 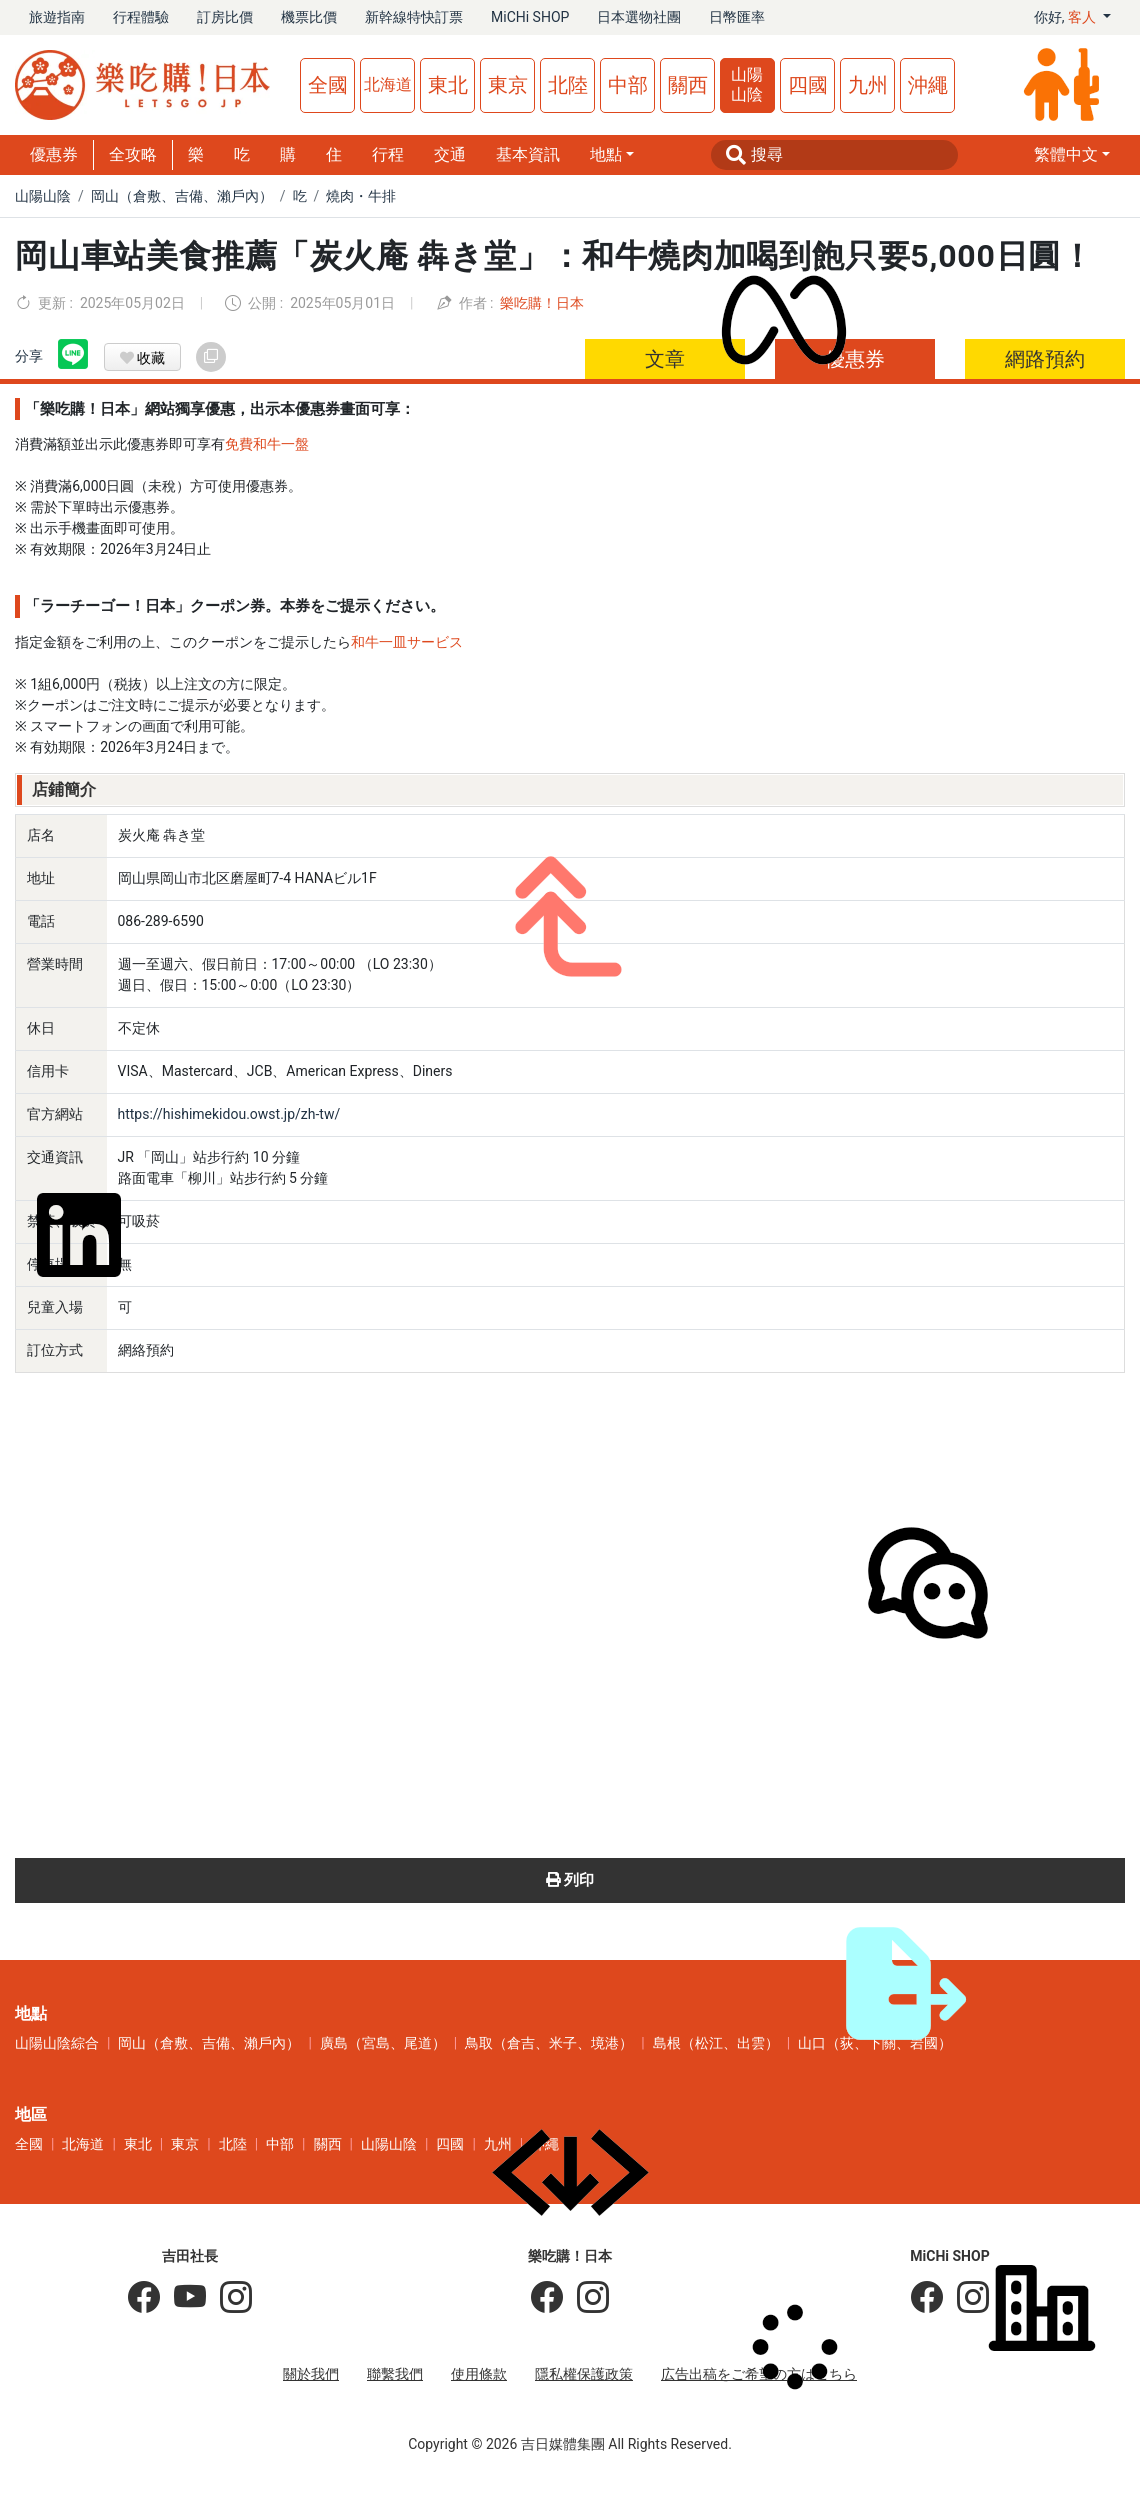 I want to click on indicates content is loading, so click(x=795, y=2347).